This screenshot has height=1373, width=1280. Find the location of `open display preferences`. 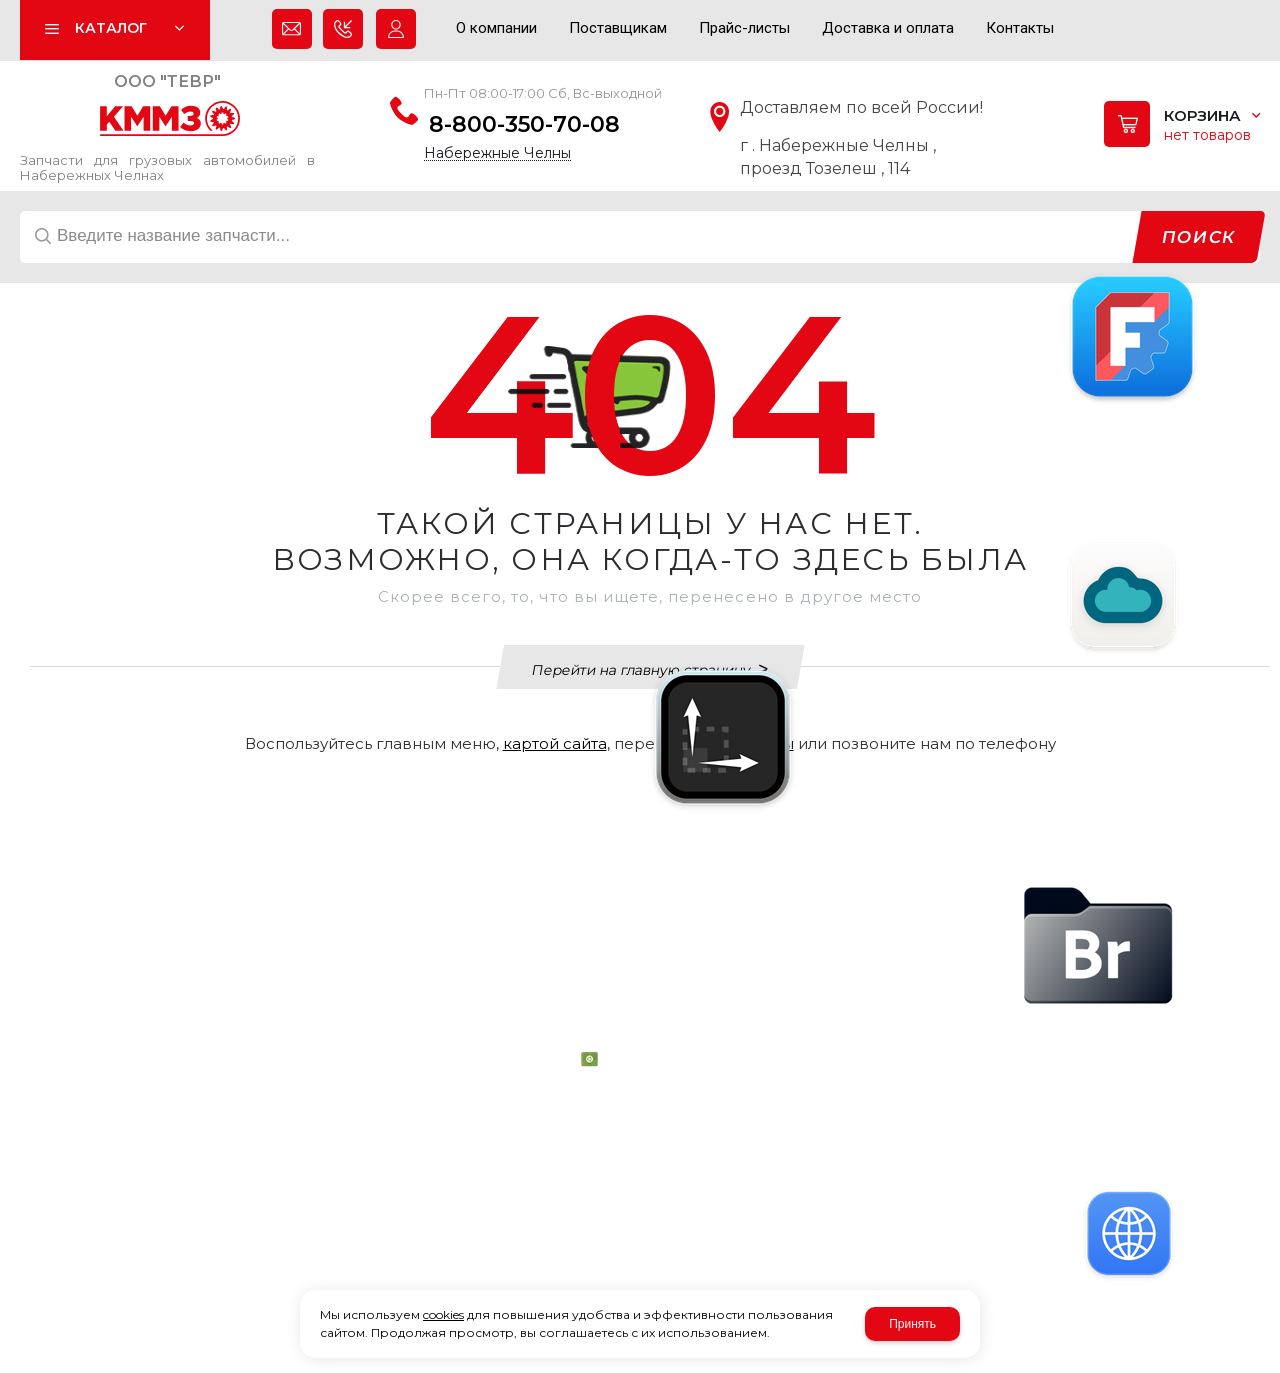

open display preferences is located at coordinates (723, 737).